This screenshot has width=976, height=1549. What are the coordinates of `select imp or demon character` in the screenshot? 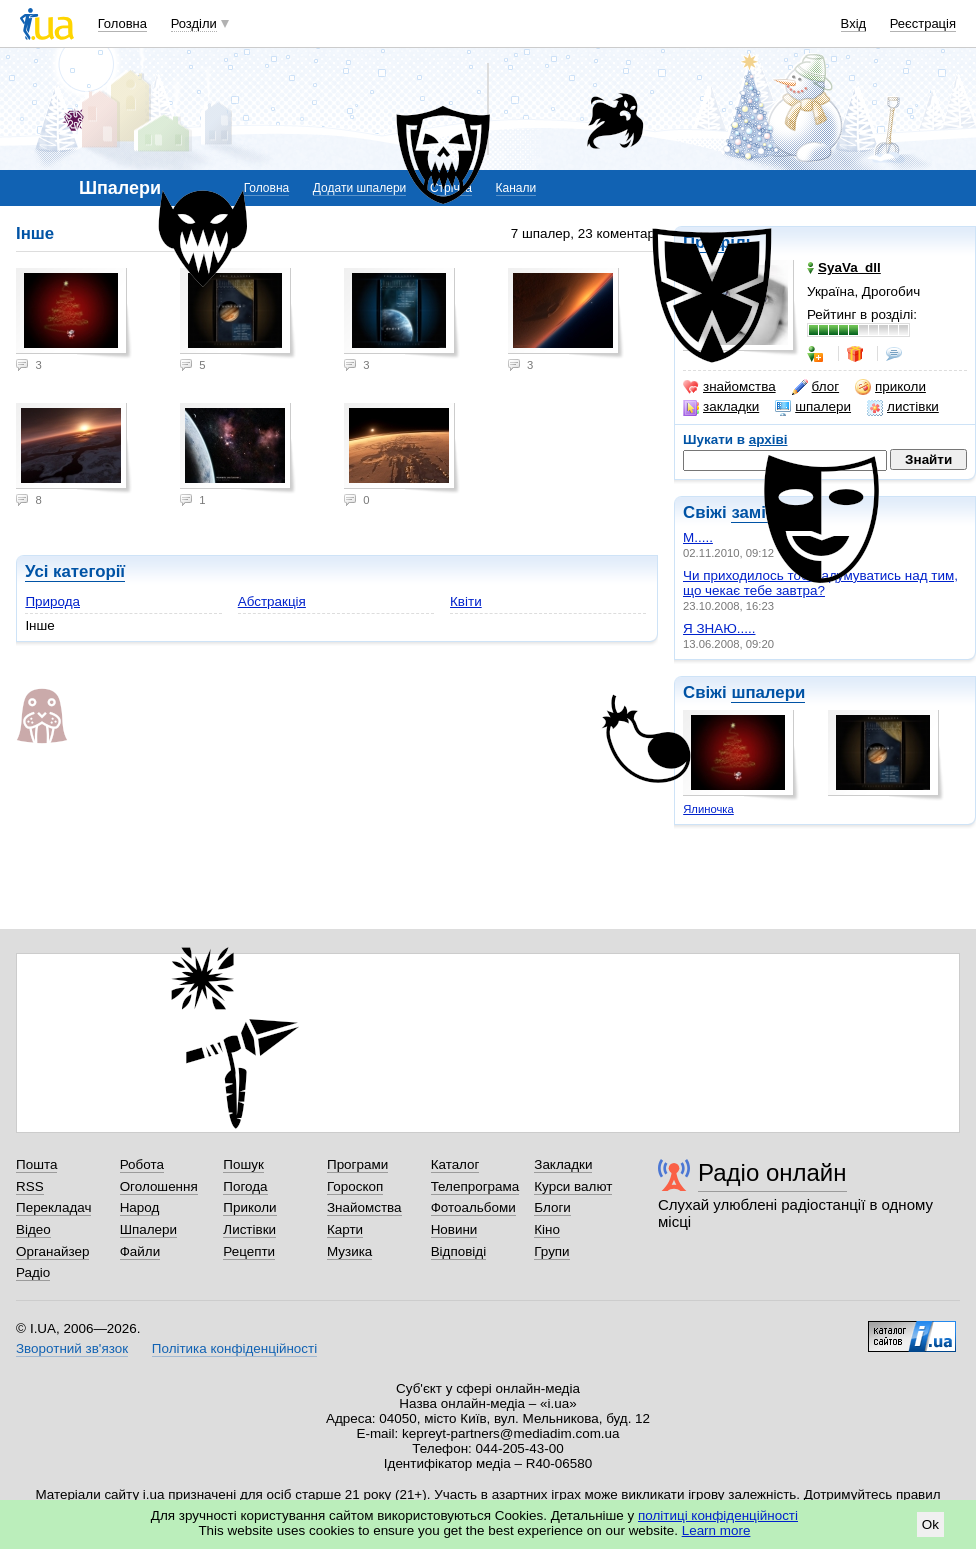 It's located at (202, 238).